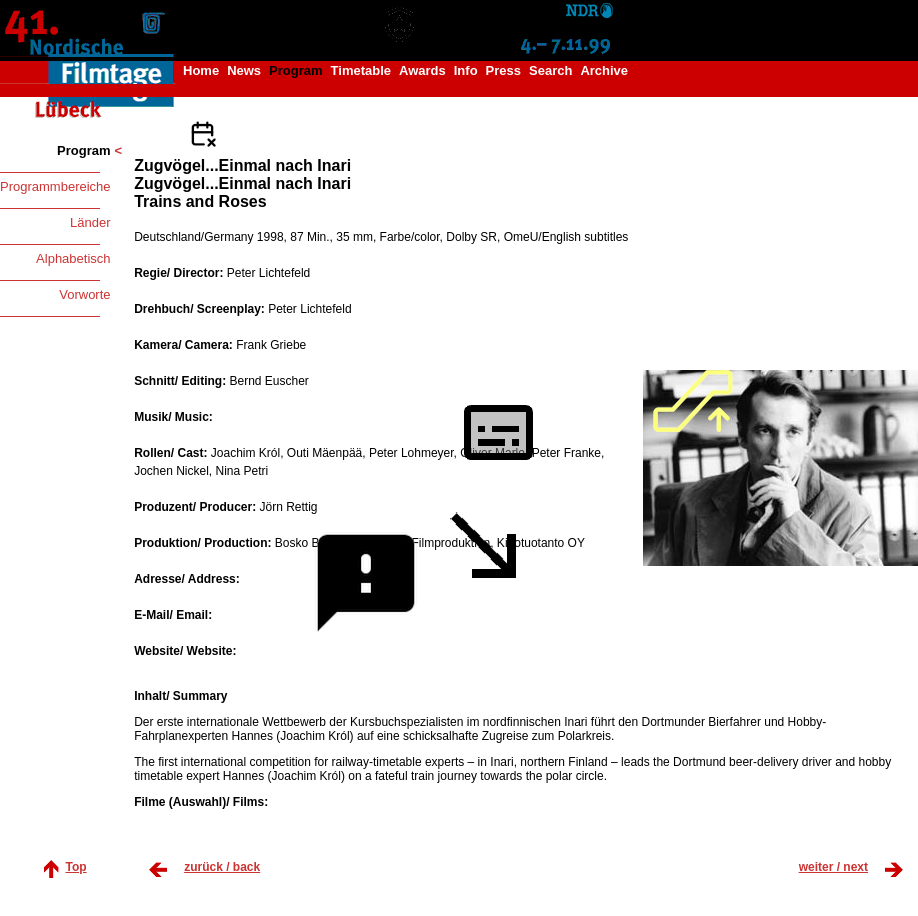 This screenshot has height=916, width=918. Describe the element at coordinates (485, 547) in the screenshot. I see `navigate to the bottom-right section` at that location.